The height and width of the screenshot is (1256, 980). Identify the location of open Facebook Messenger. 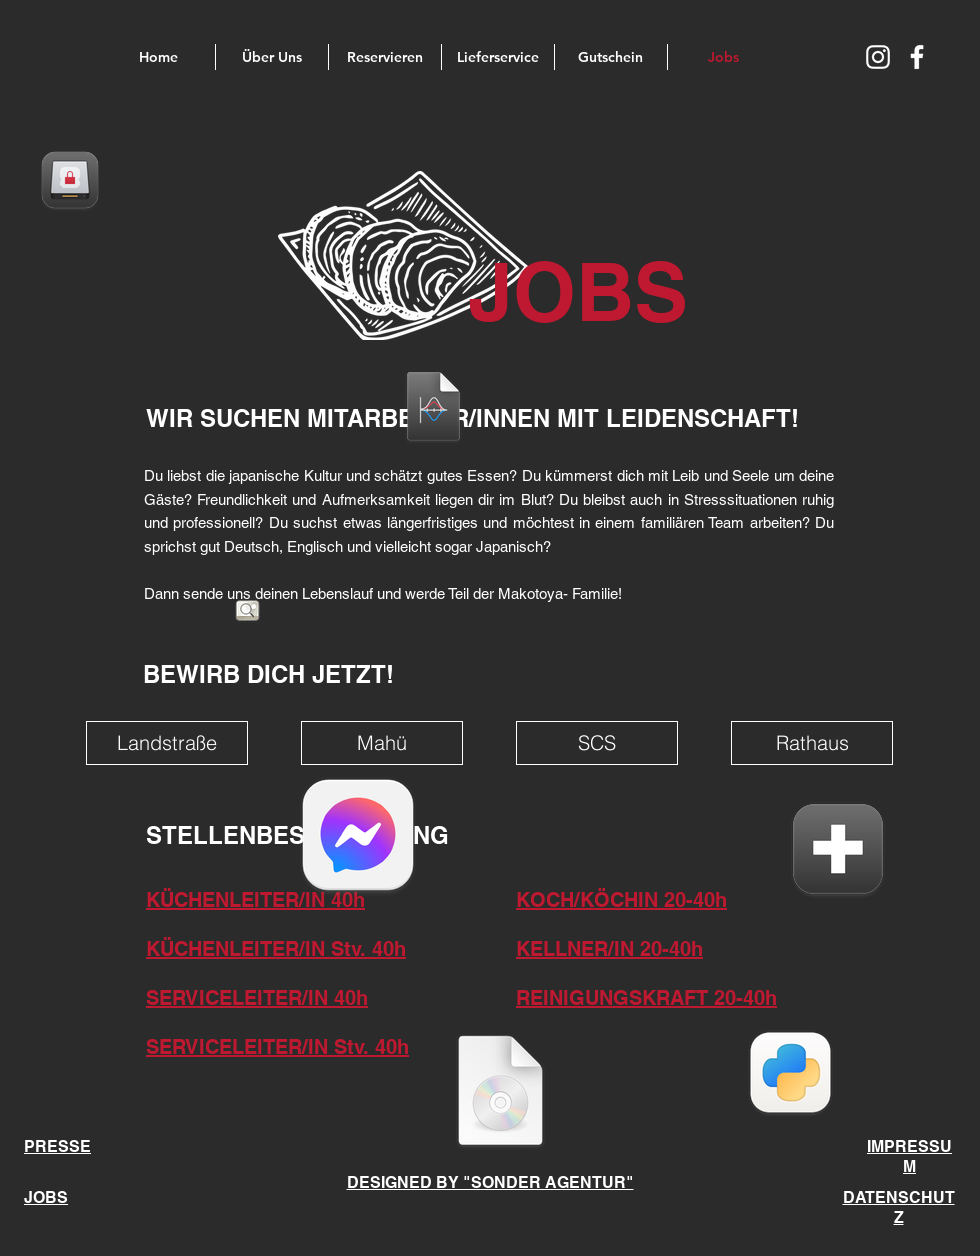
(358, 835).